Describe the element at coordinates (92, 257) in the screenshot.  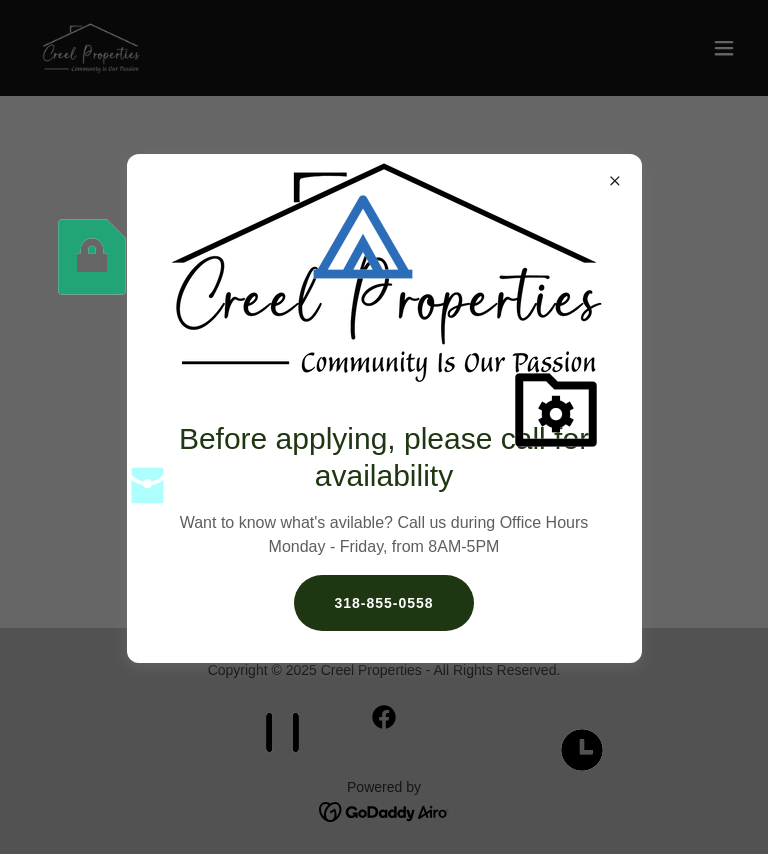
I see `access a password-protected file` at that location.